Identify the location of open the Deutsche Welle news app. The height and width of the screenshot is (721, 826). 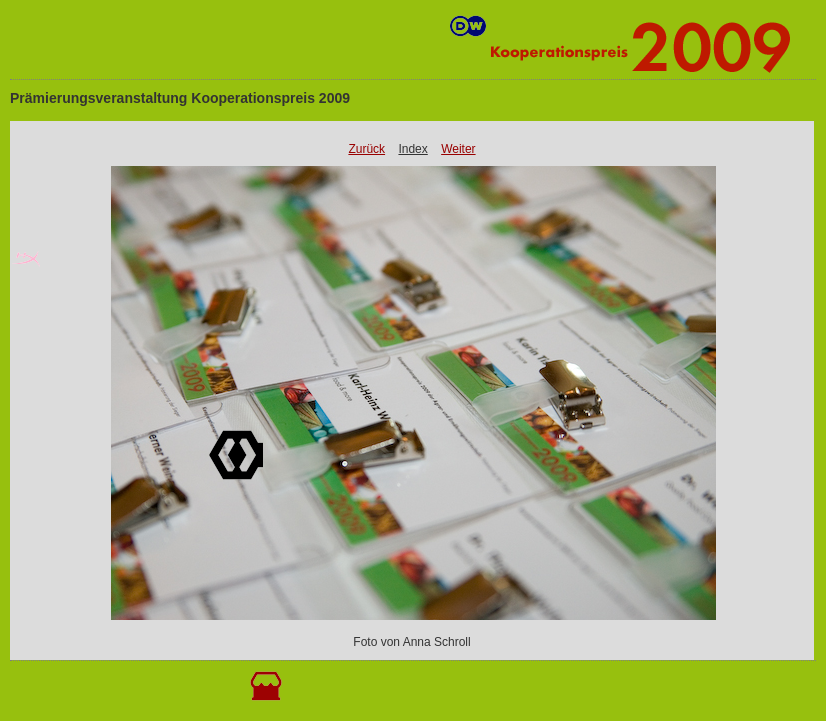
(468, 26).